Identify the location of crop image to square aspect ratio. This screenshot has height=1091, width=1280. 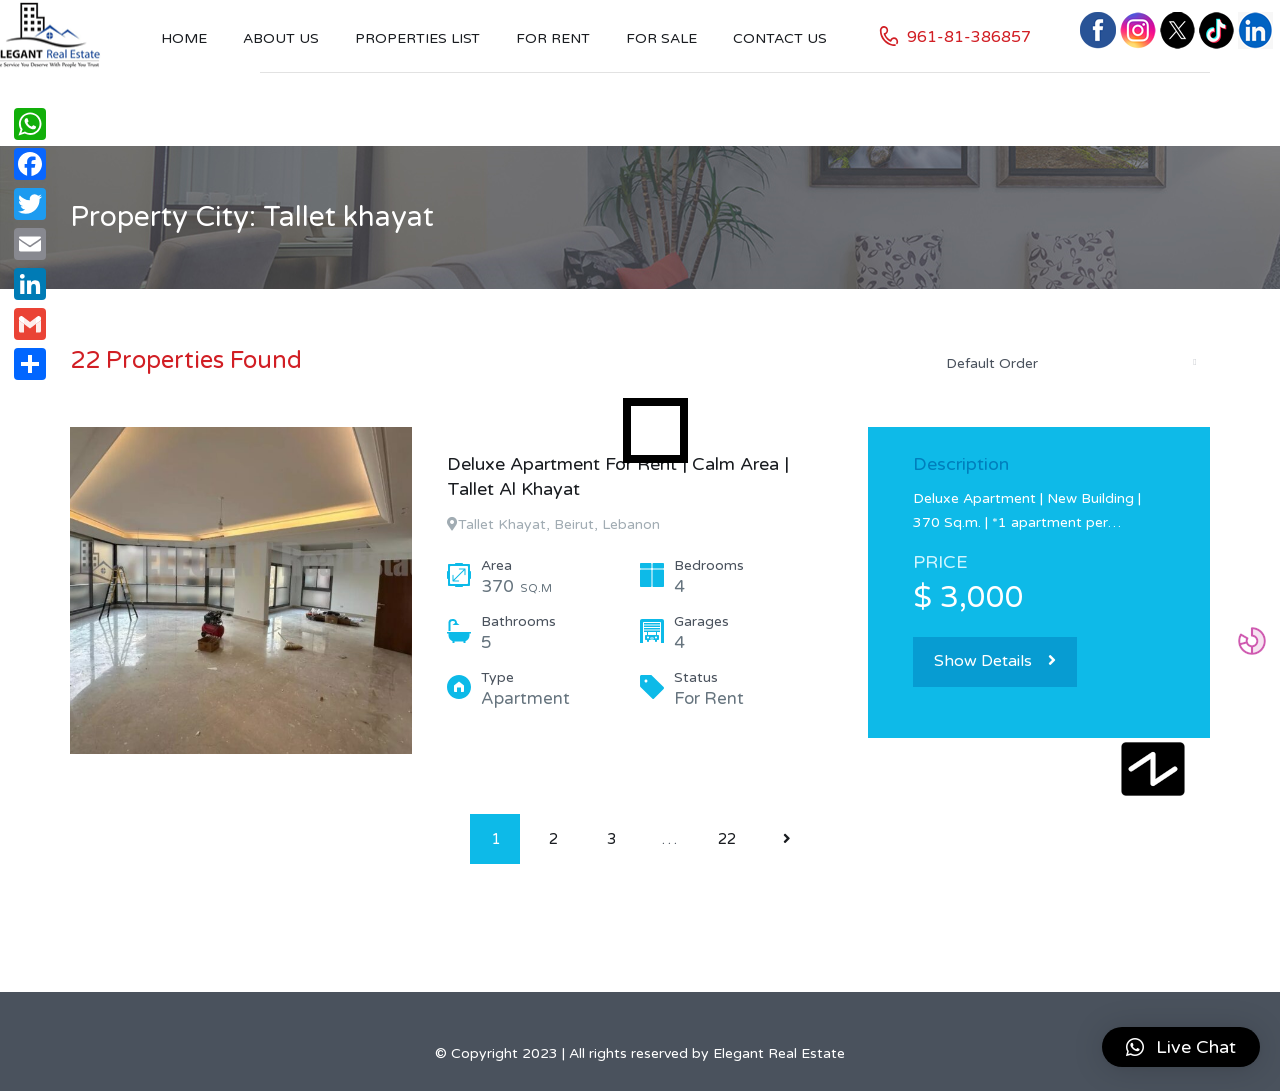
(655, 430).